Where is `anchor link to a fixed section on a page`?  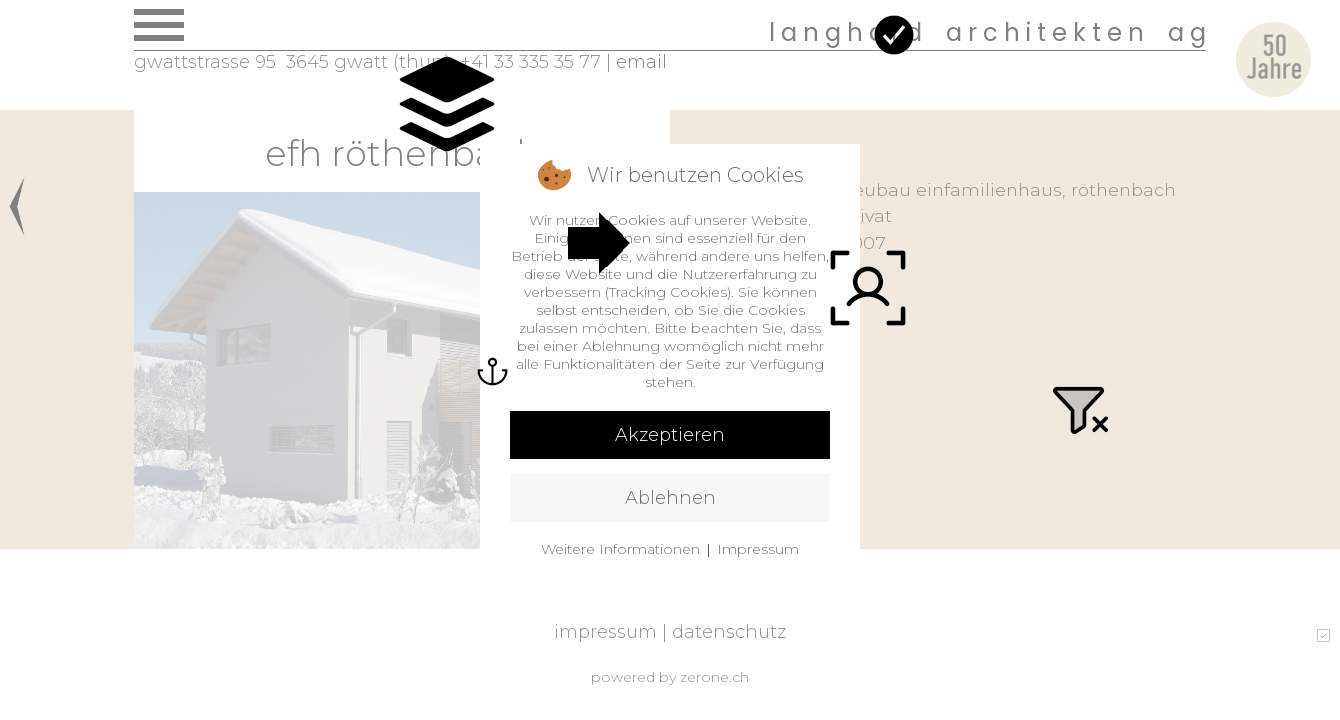
anchor link to a fixed section on a page is located at coordinates (492, 371).